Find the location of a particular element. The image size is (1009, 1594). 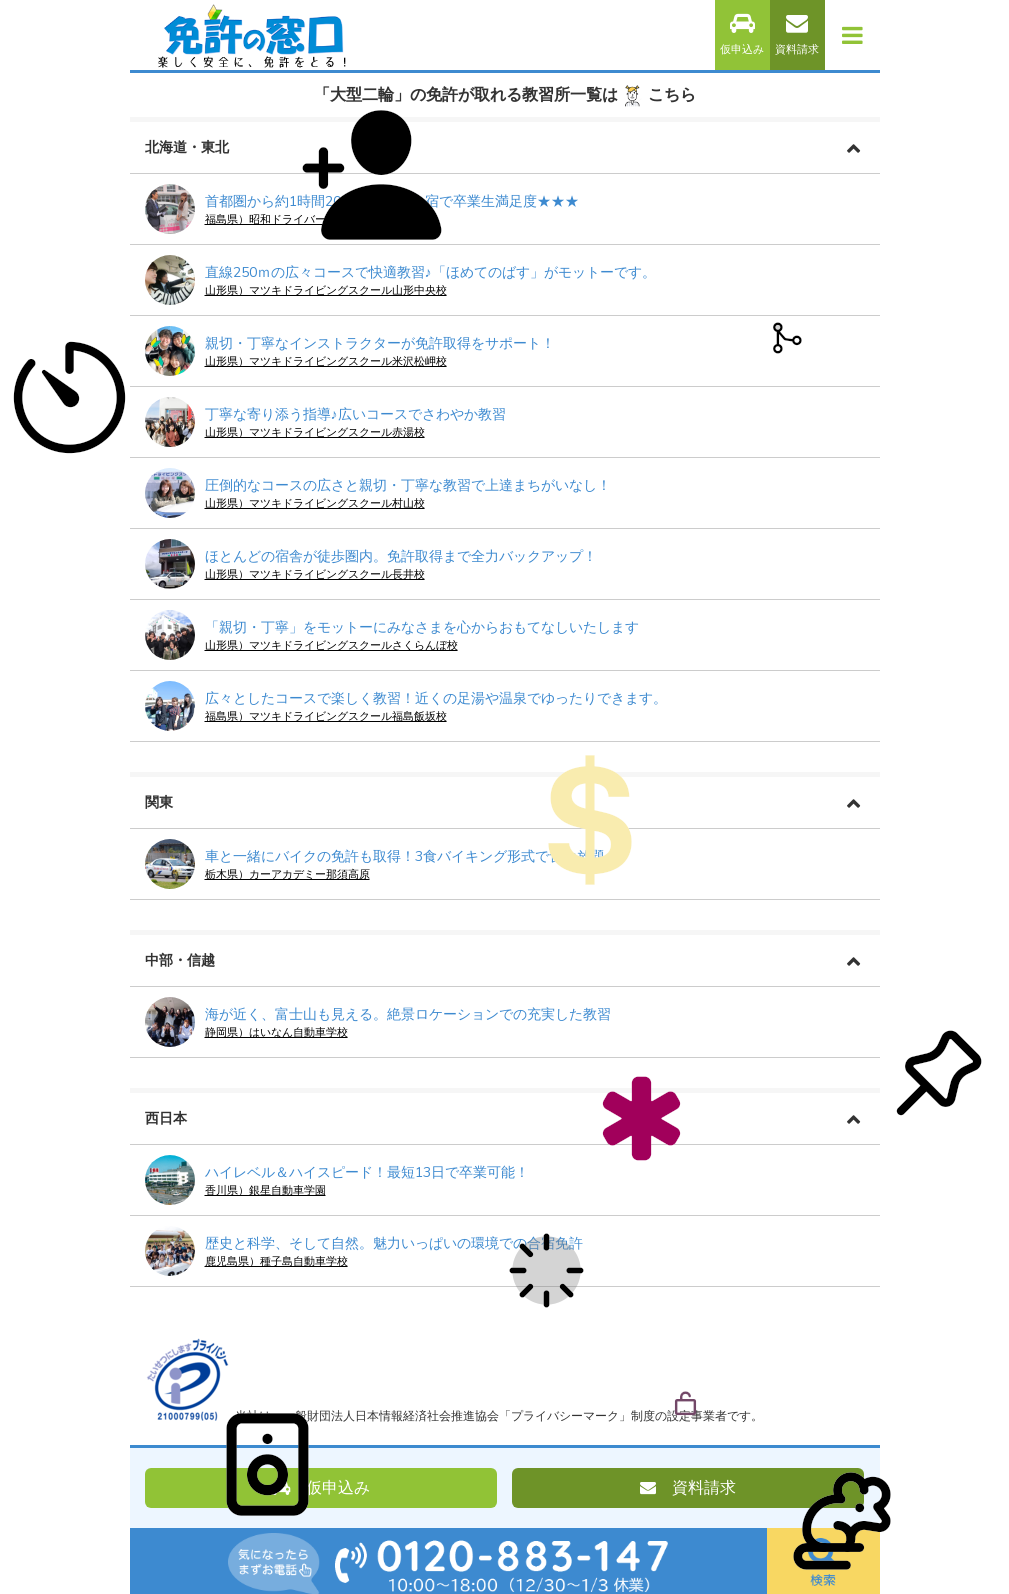

access medical or health-related features is located at coordinates (641, 1118).